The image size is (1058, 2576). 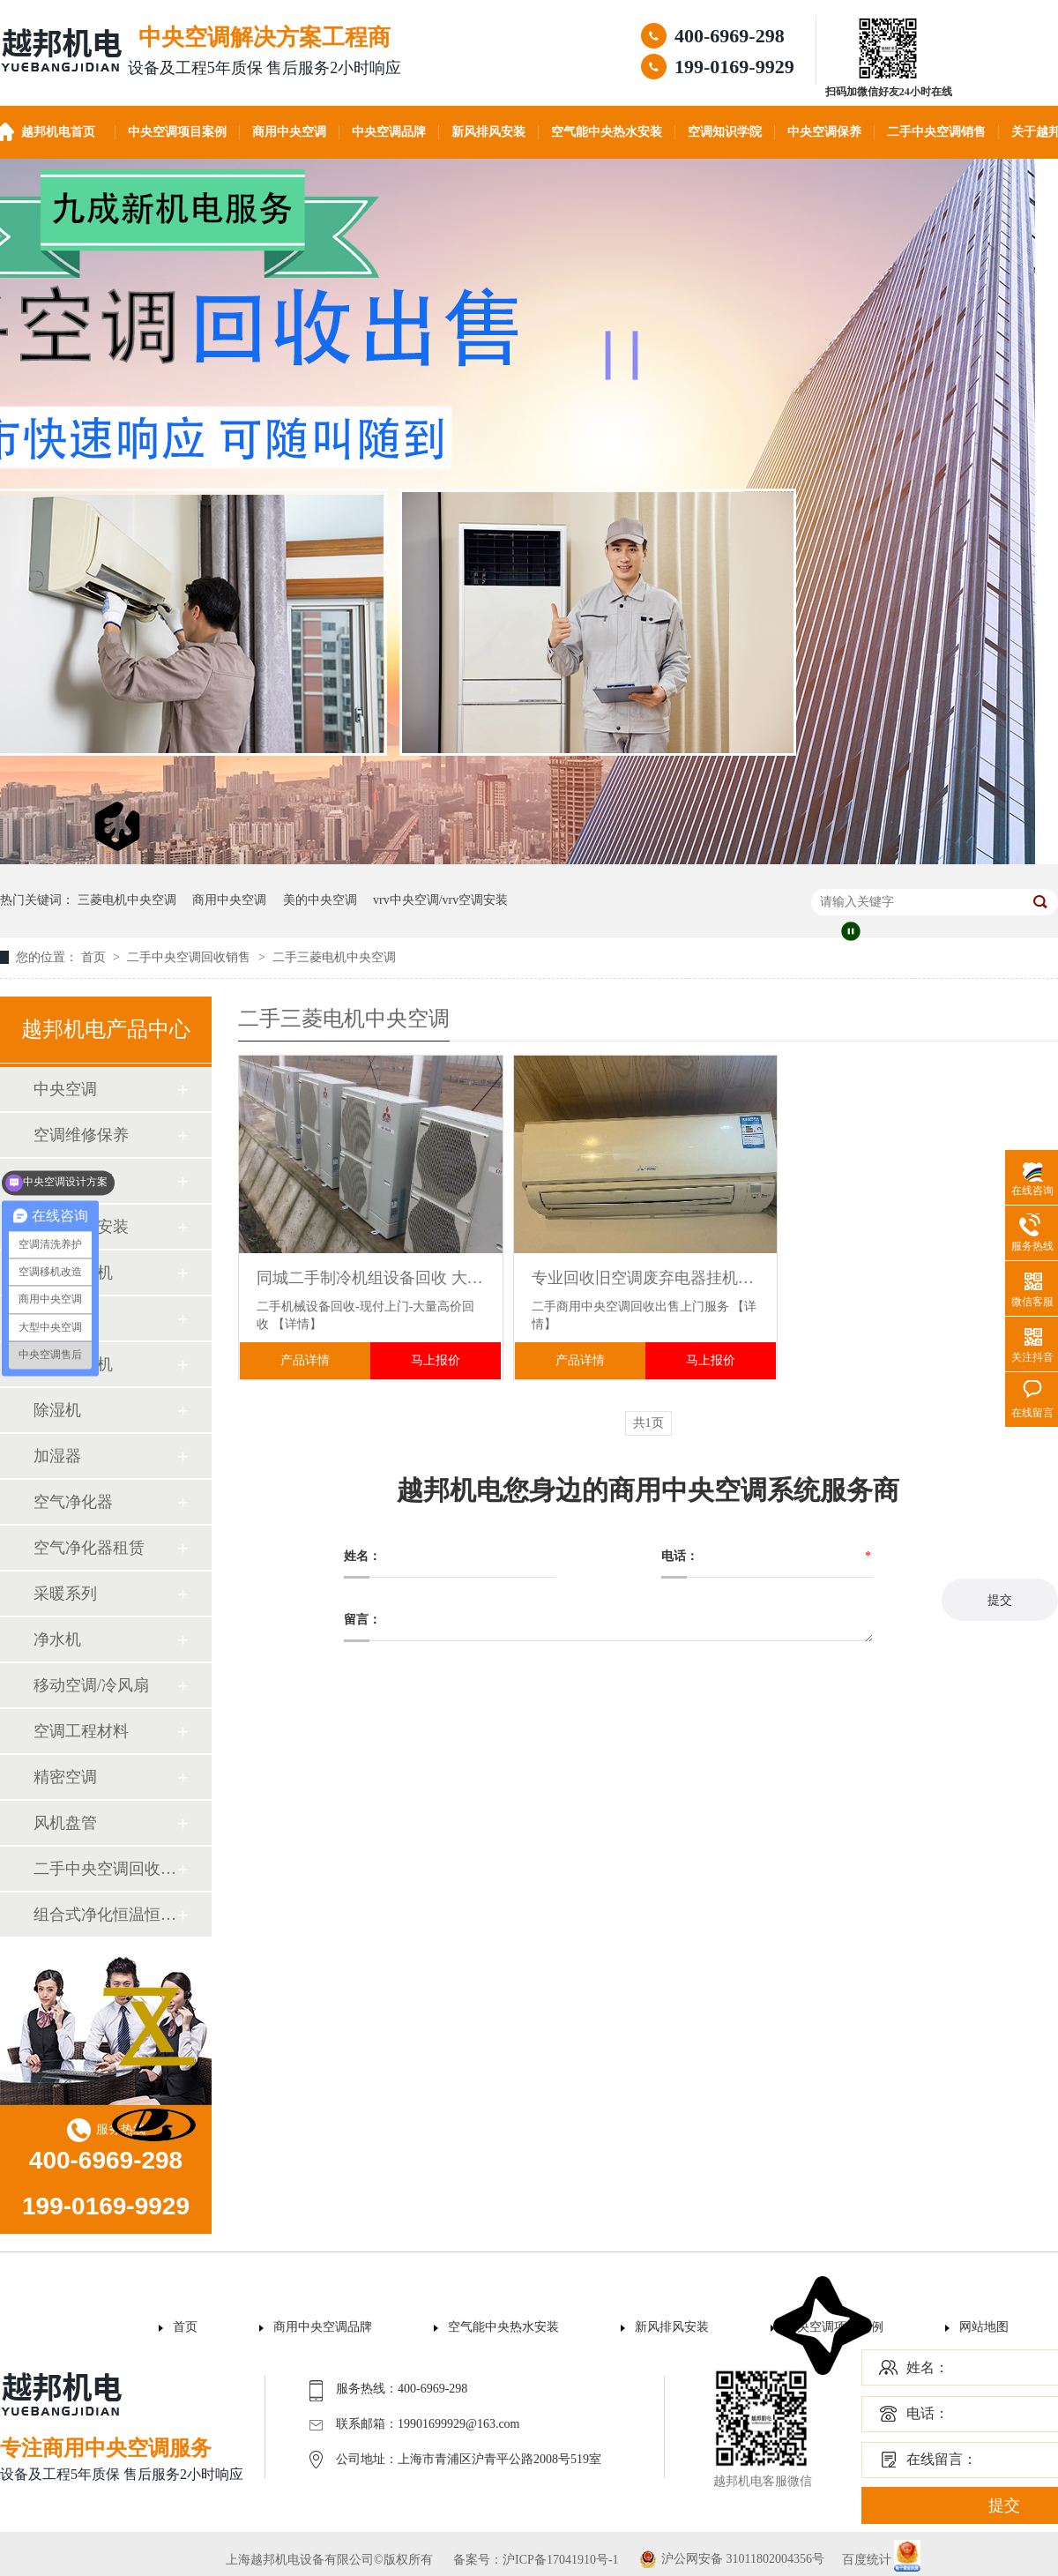 I want to click on codemagic CI/CD platform logo, so click(x=823, y=2326).